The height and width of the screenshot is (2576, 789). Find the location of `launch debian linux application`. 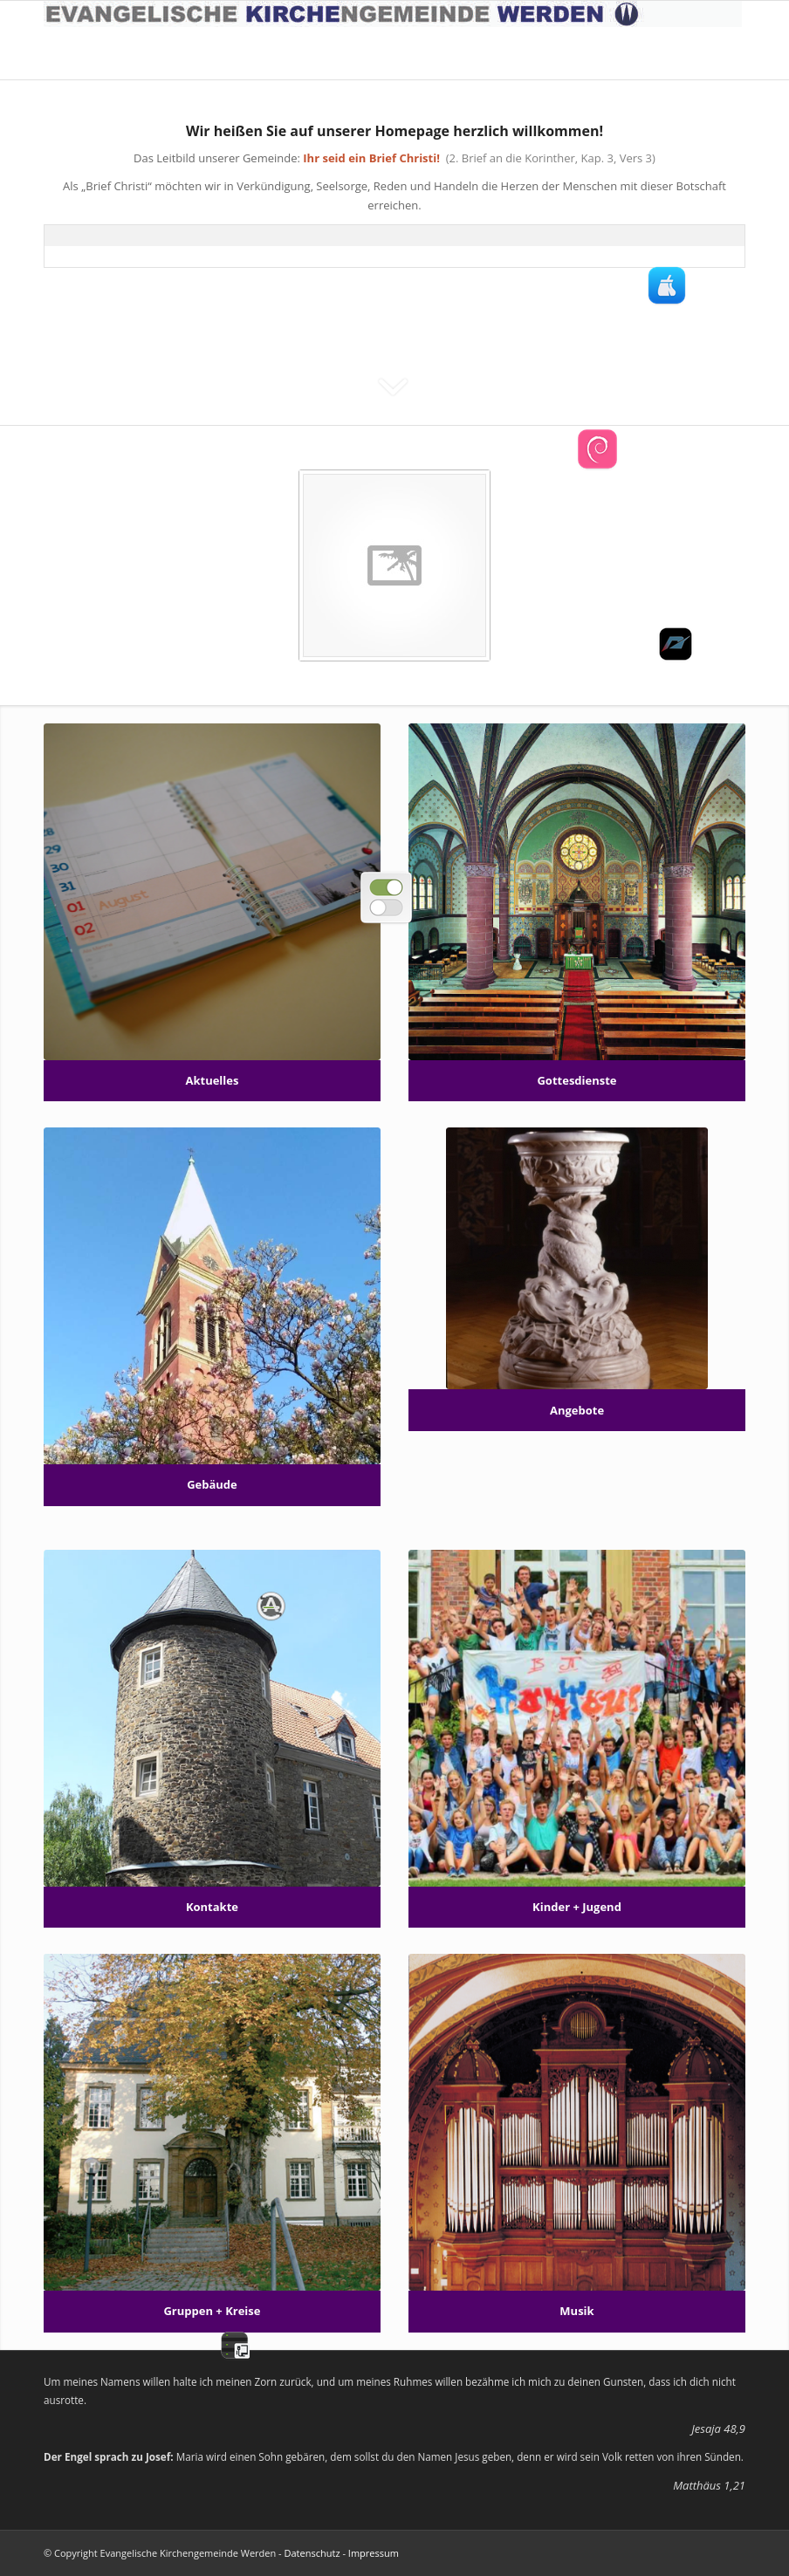

launch debian linux application is located at coordinates (597, 449).